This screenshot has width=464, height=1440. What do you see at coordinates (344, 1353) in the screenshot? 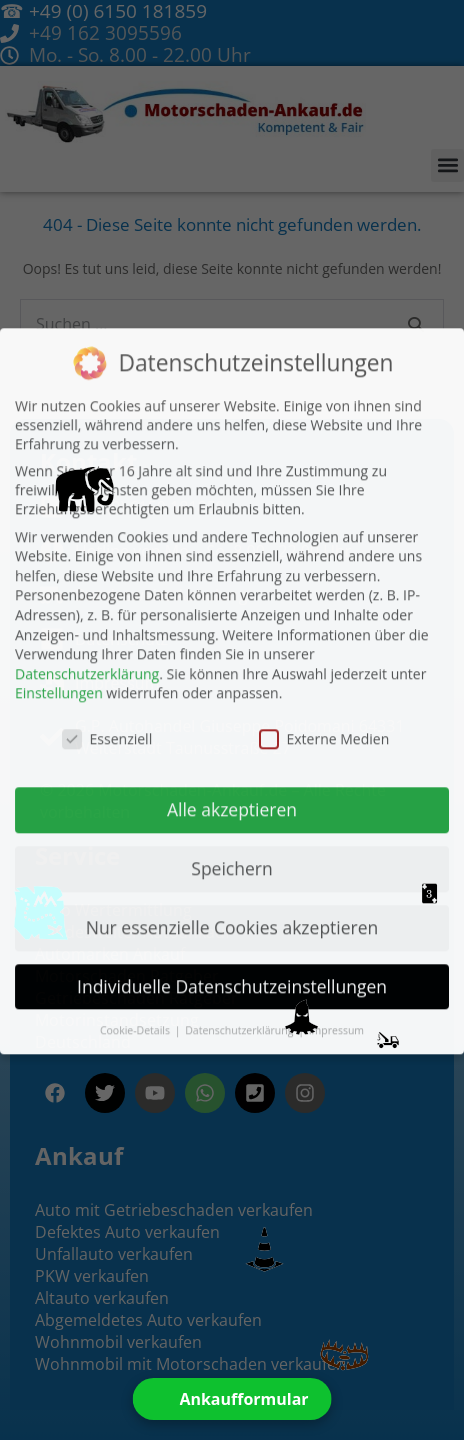
I see `set a trap for enemies or animals` at bounding box center [344, 1353].